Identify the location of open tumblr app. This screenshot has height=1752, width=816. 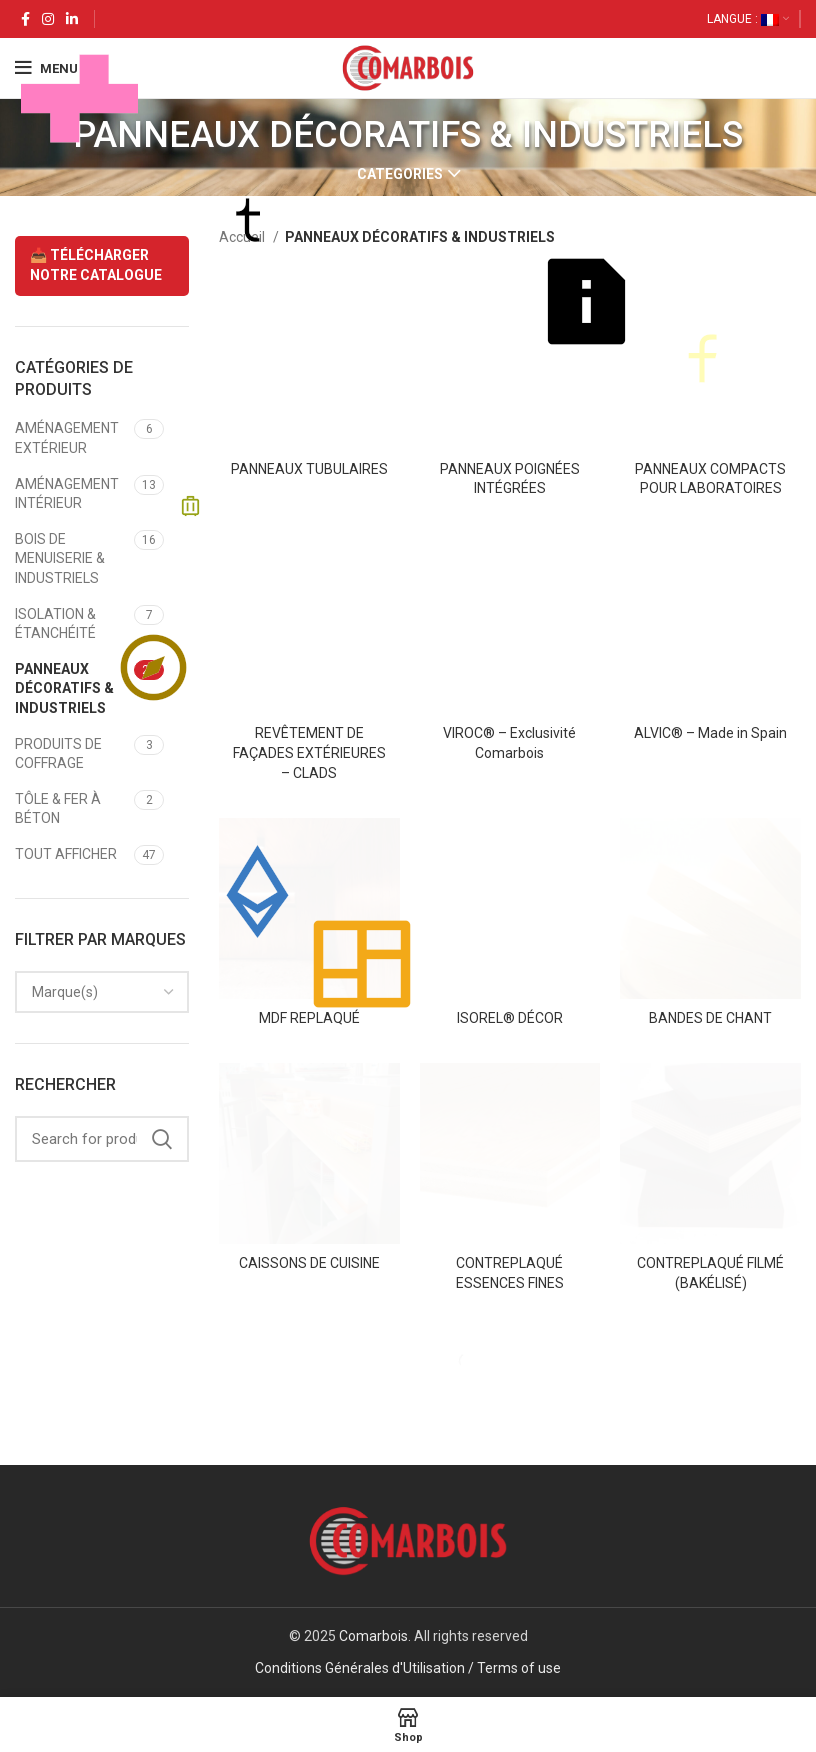
(247, 220).